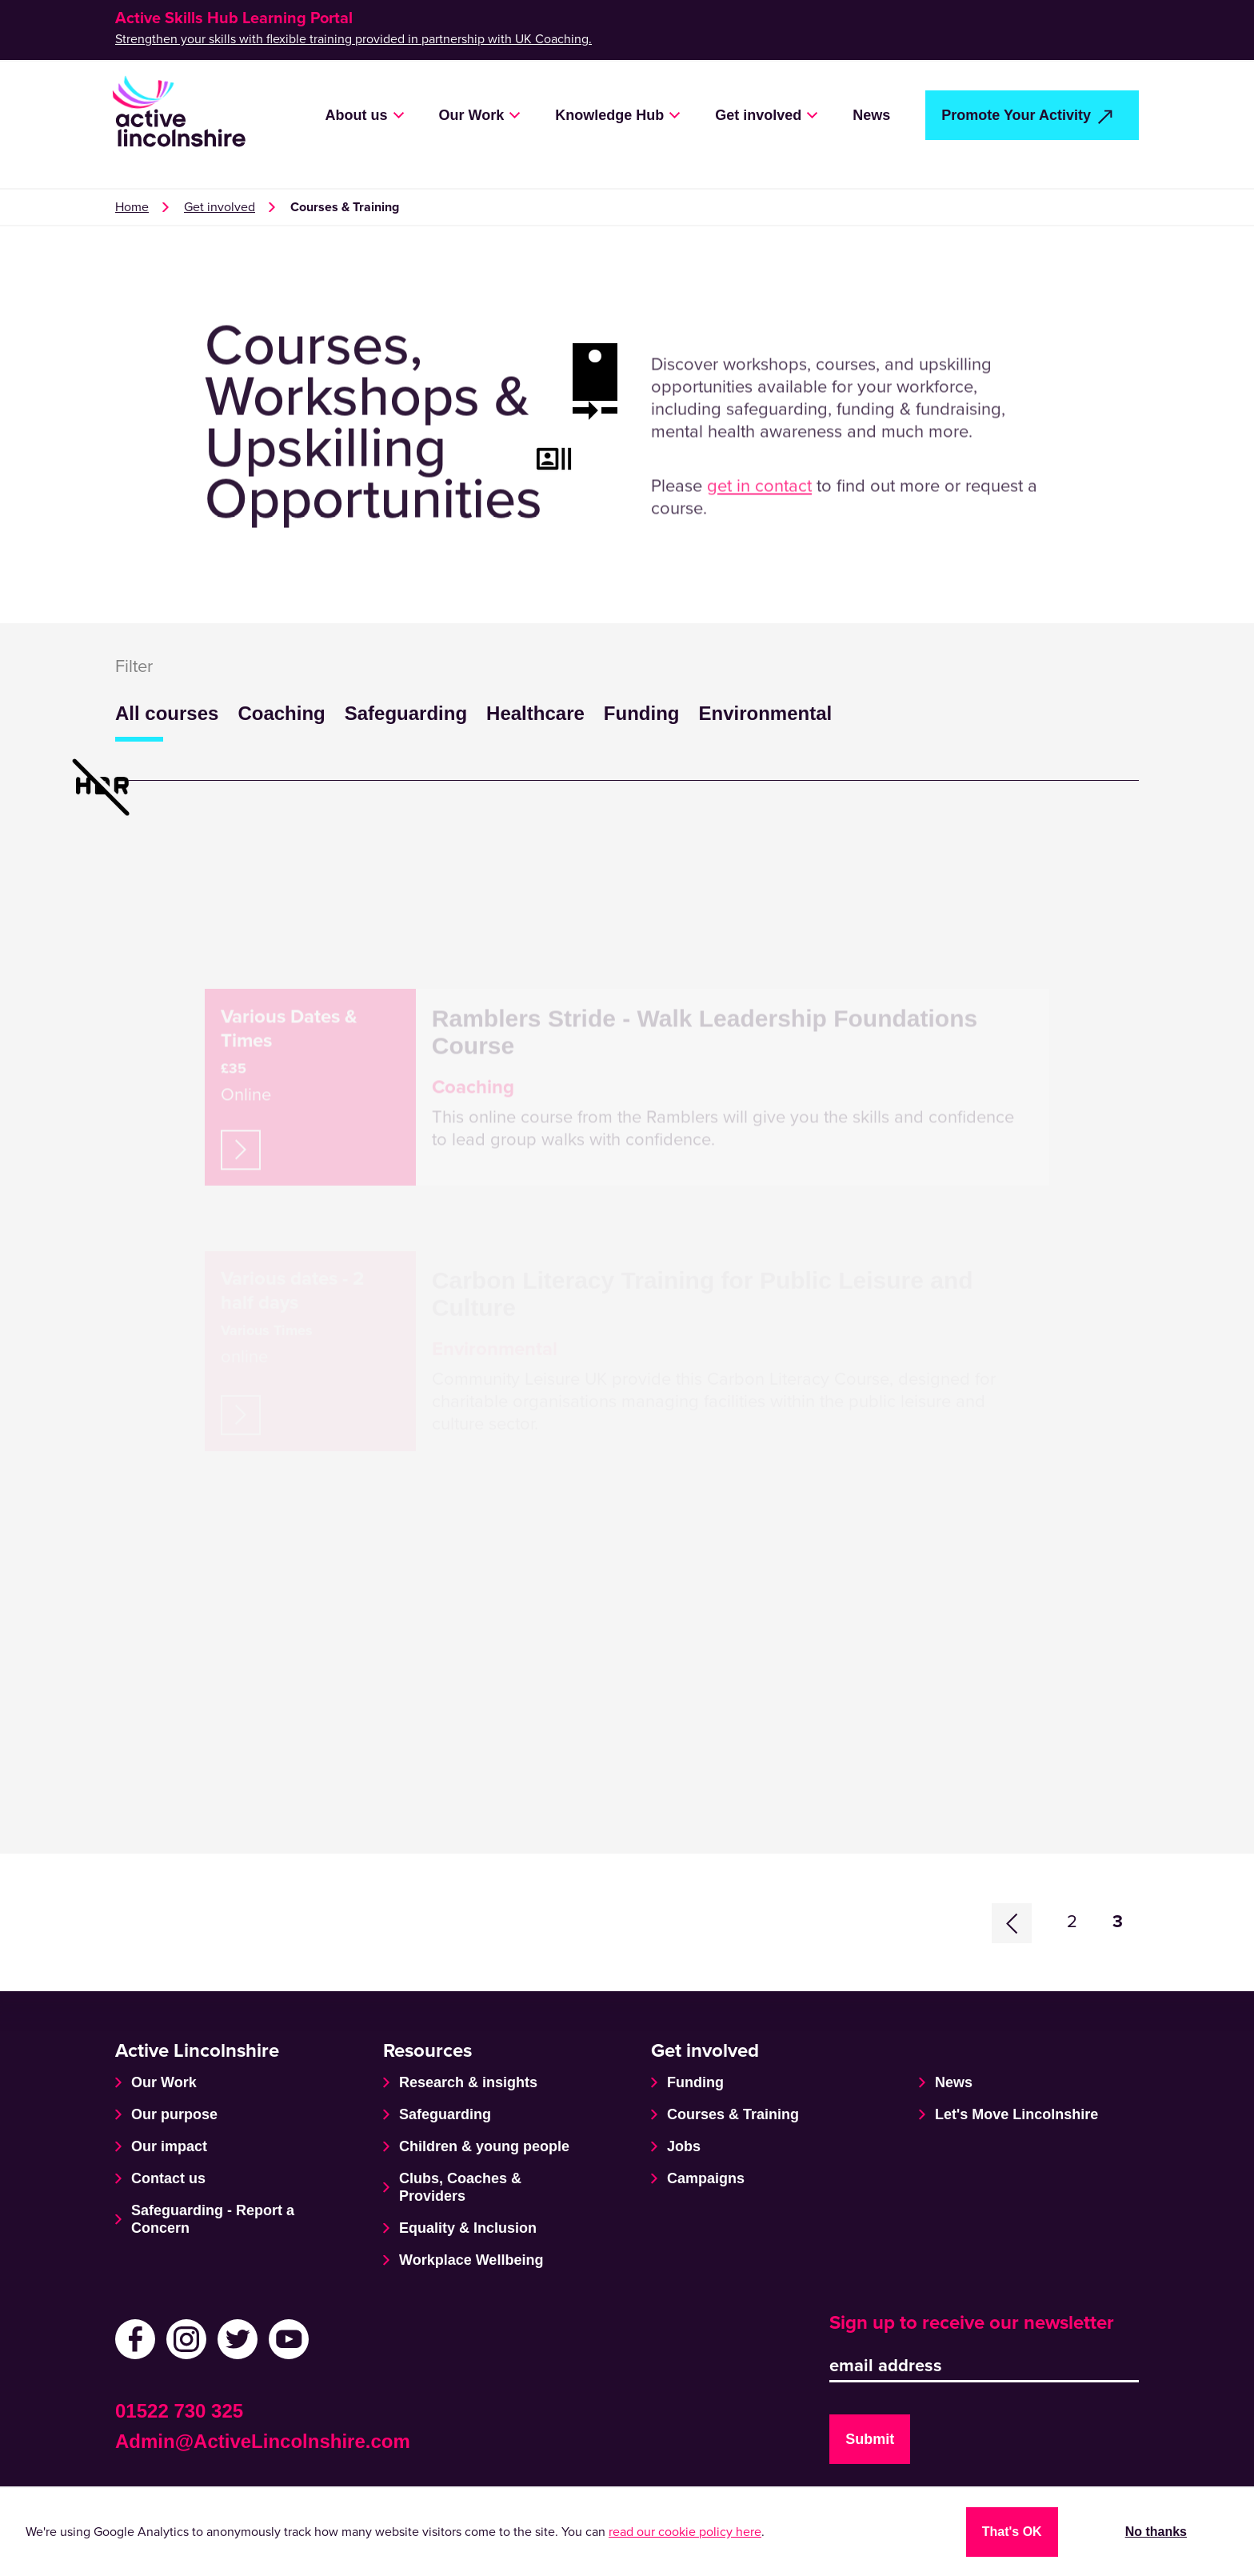  I want to click on disable HDR mode for photos, so click(102, 786).